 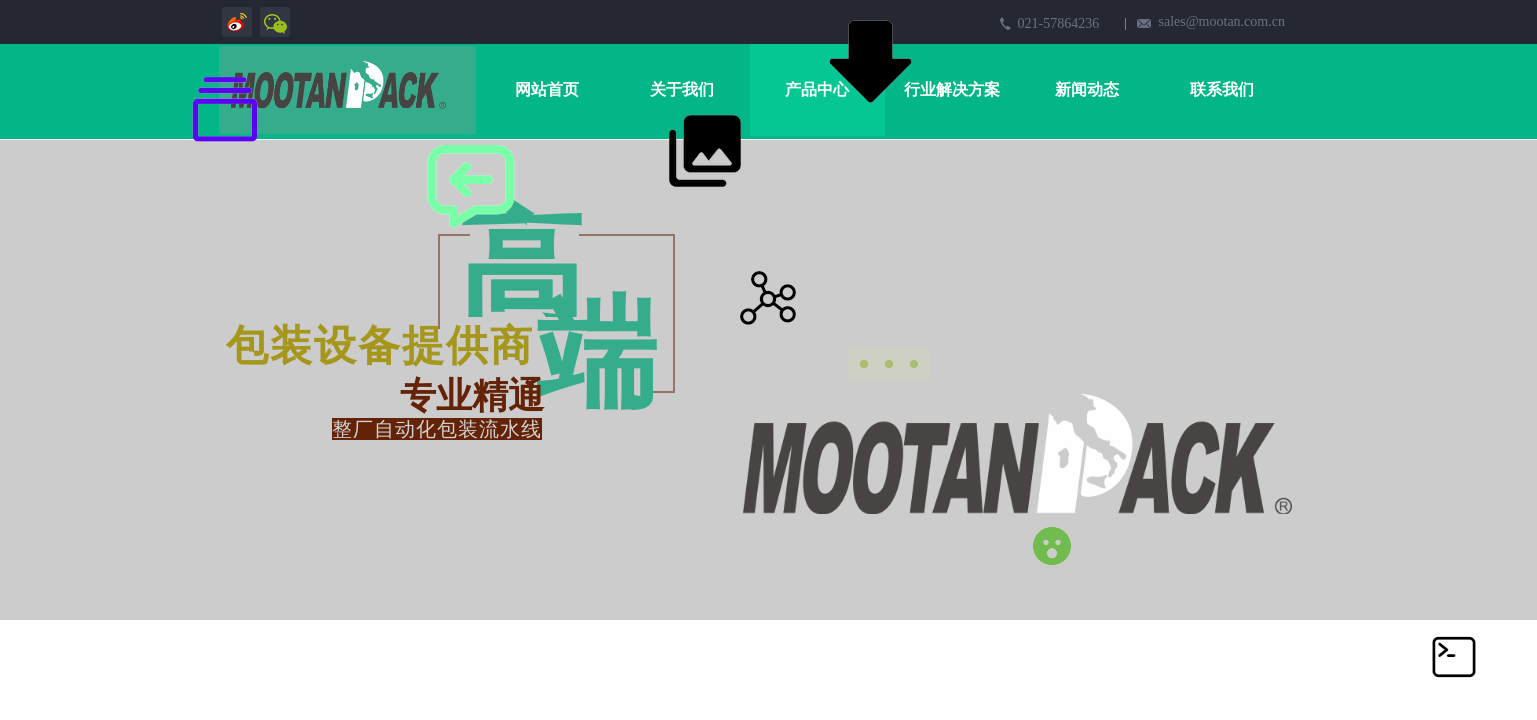 What do you see at coordinates (870, 58) in the screenshot?
I see `download a file or content` at bounding box center [870, 58].